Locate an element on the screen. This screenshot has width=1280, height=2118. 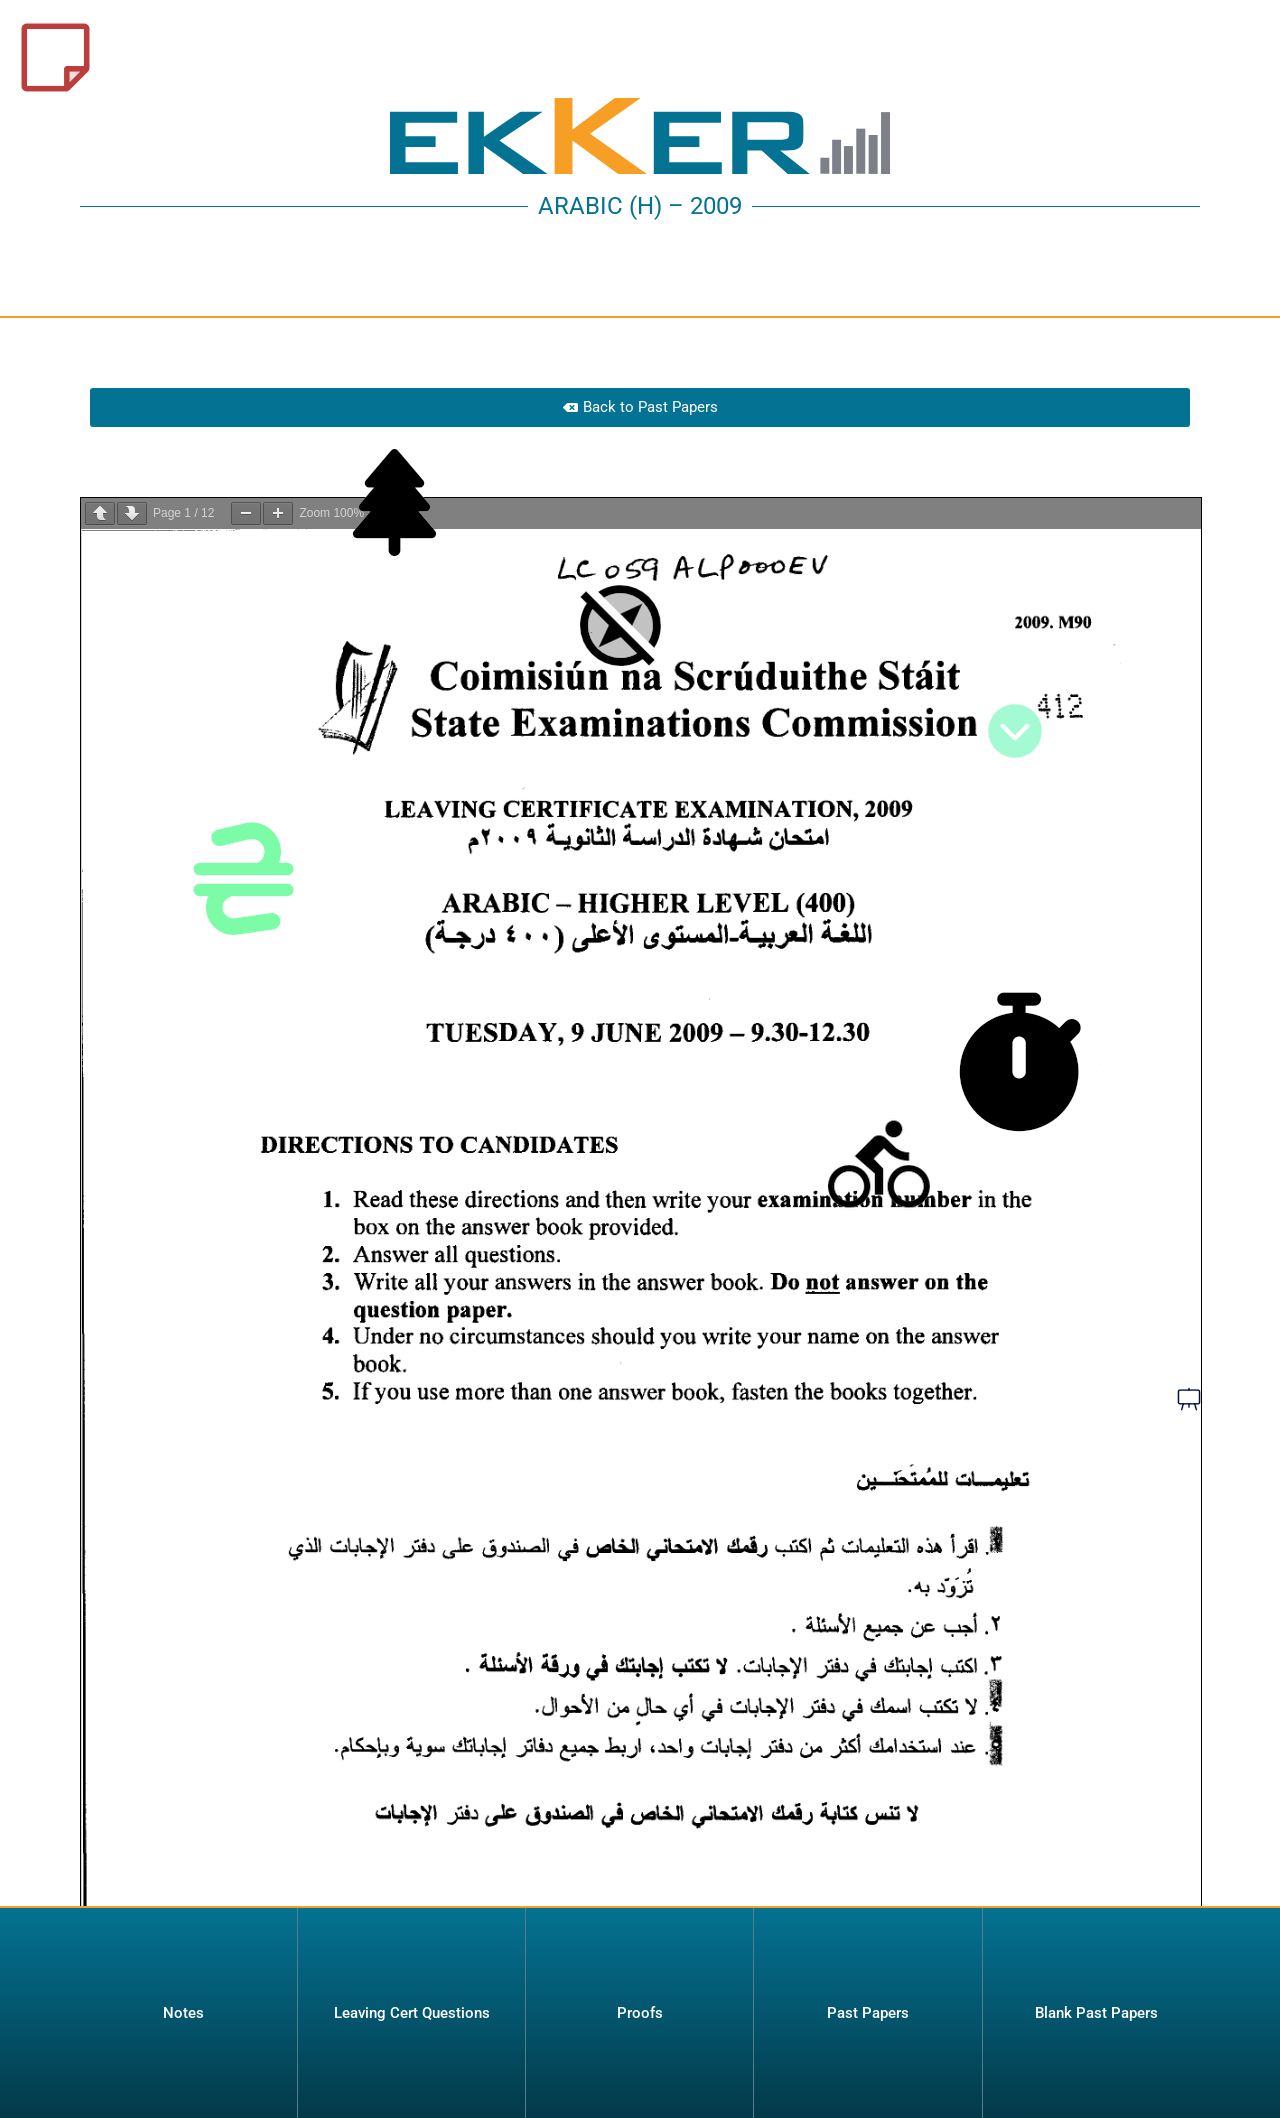
indicates Ukrainian hryvnia currency is located at coordinates (243, 879).